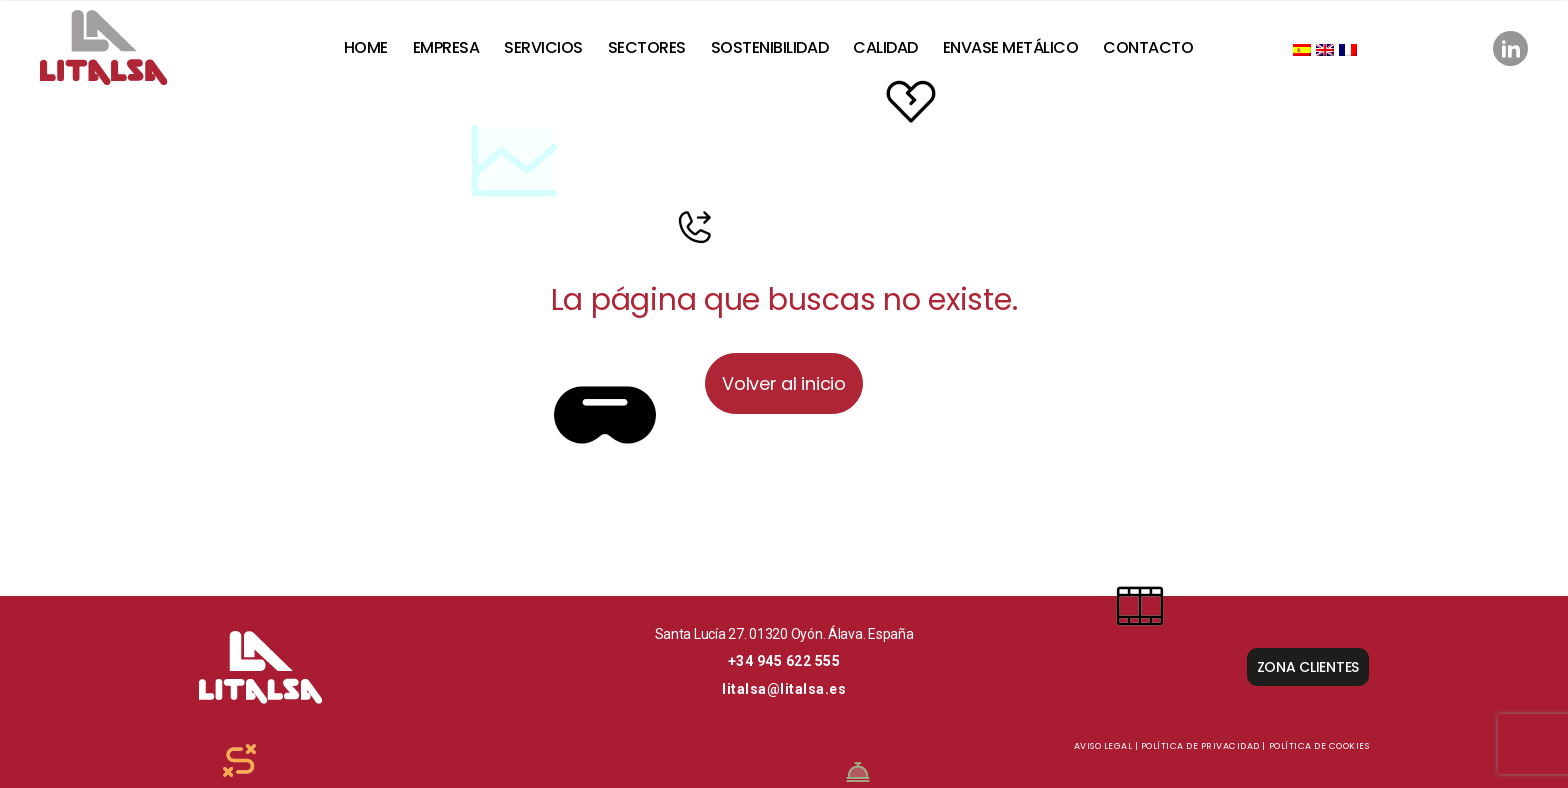 The width and height of the screenshot is (1568, 788). What do you see at coordinates (514, 160) in the screenshot?
I see `view analytics or performance data` at bounding box center [514, 160].